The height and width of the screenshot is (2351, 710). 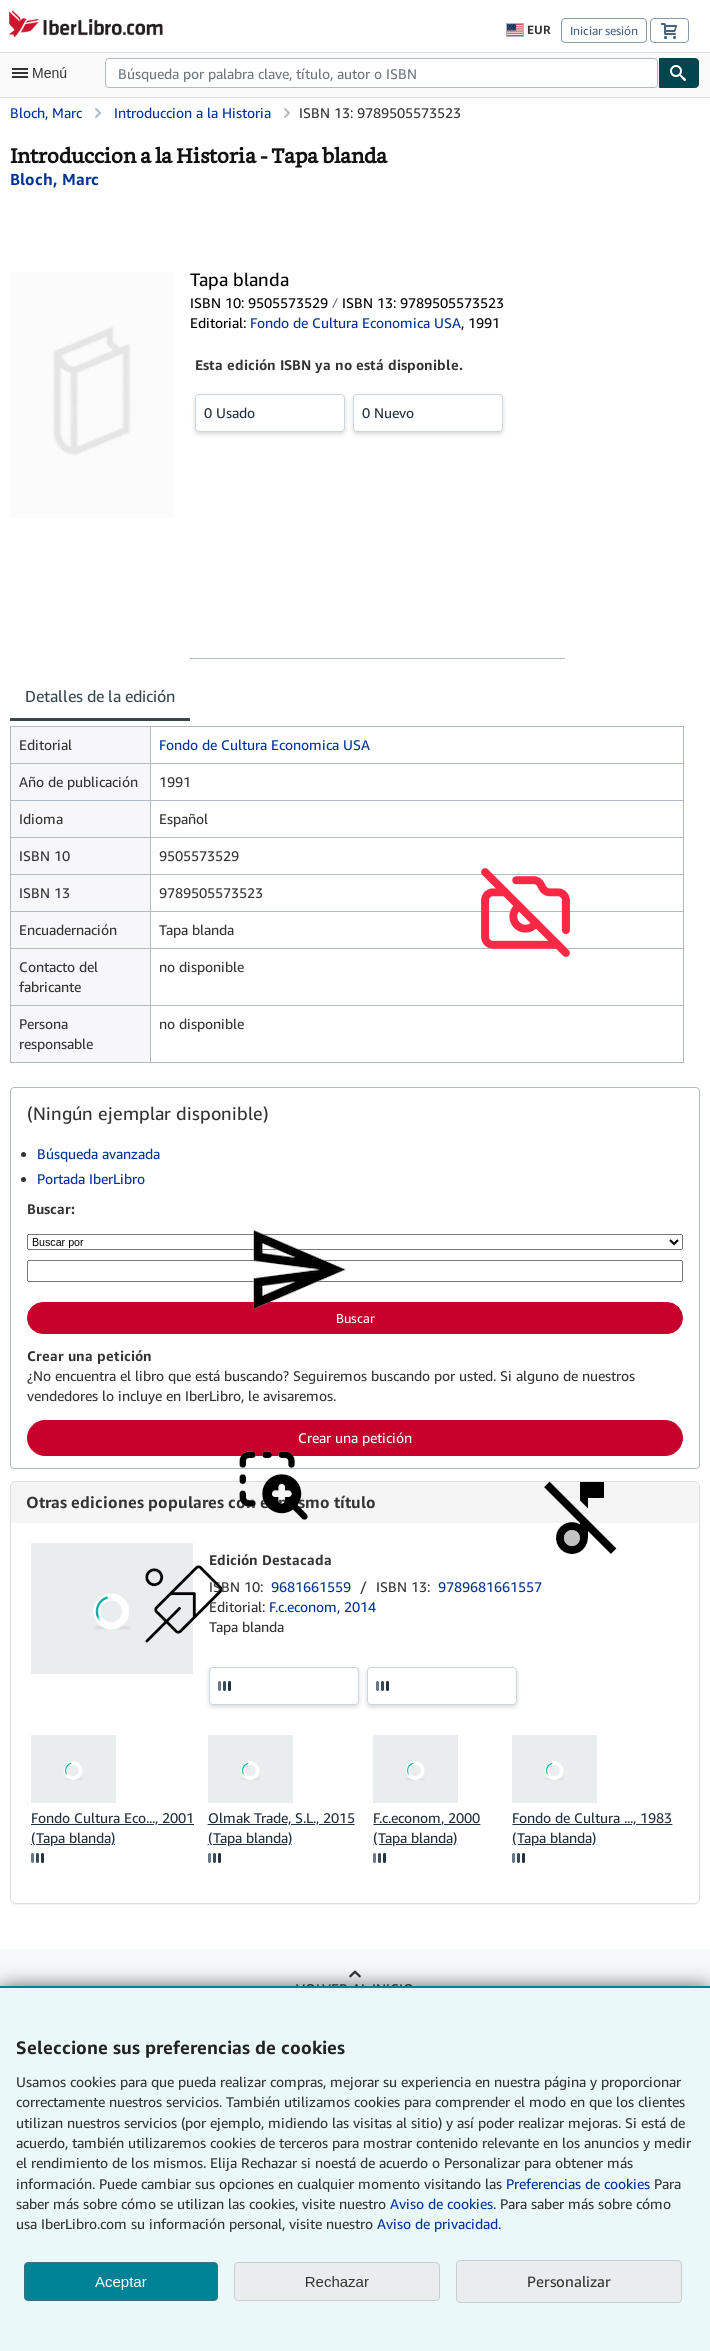 I want to click on mute or disable music playback, so click(x=580, y=1518).